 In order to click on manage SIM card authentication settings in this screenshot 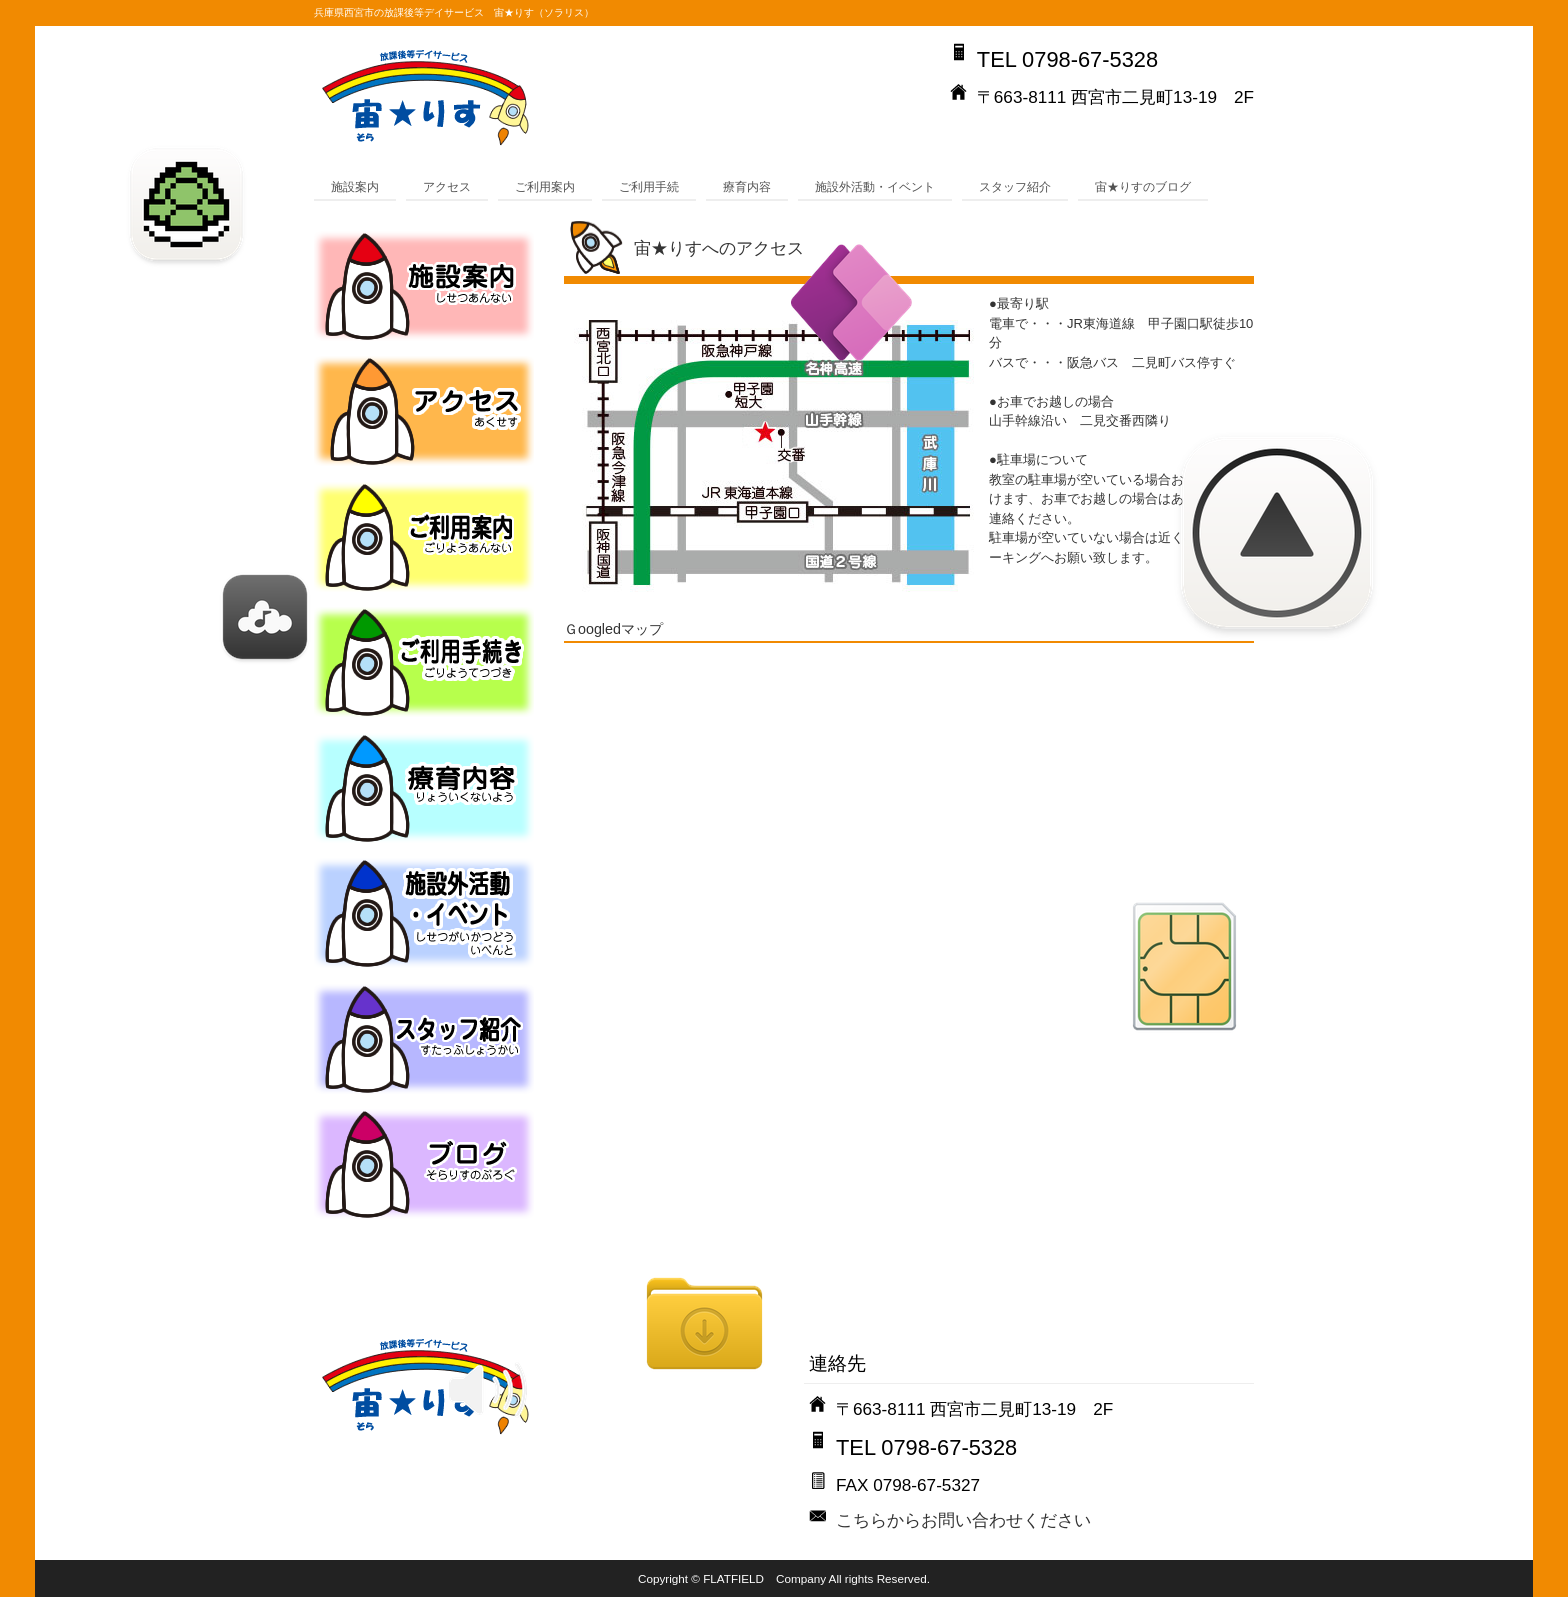, I will do `click(1184, 966)`.